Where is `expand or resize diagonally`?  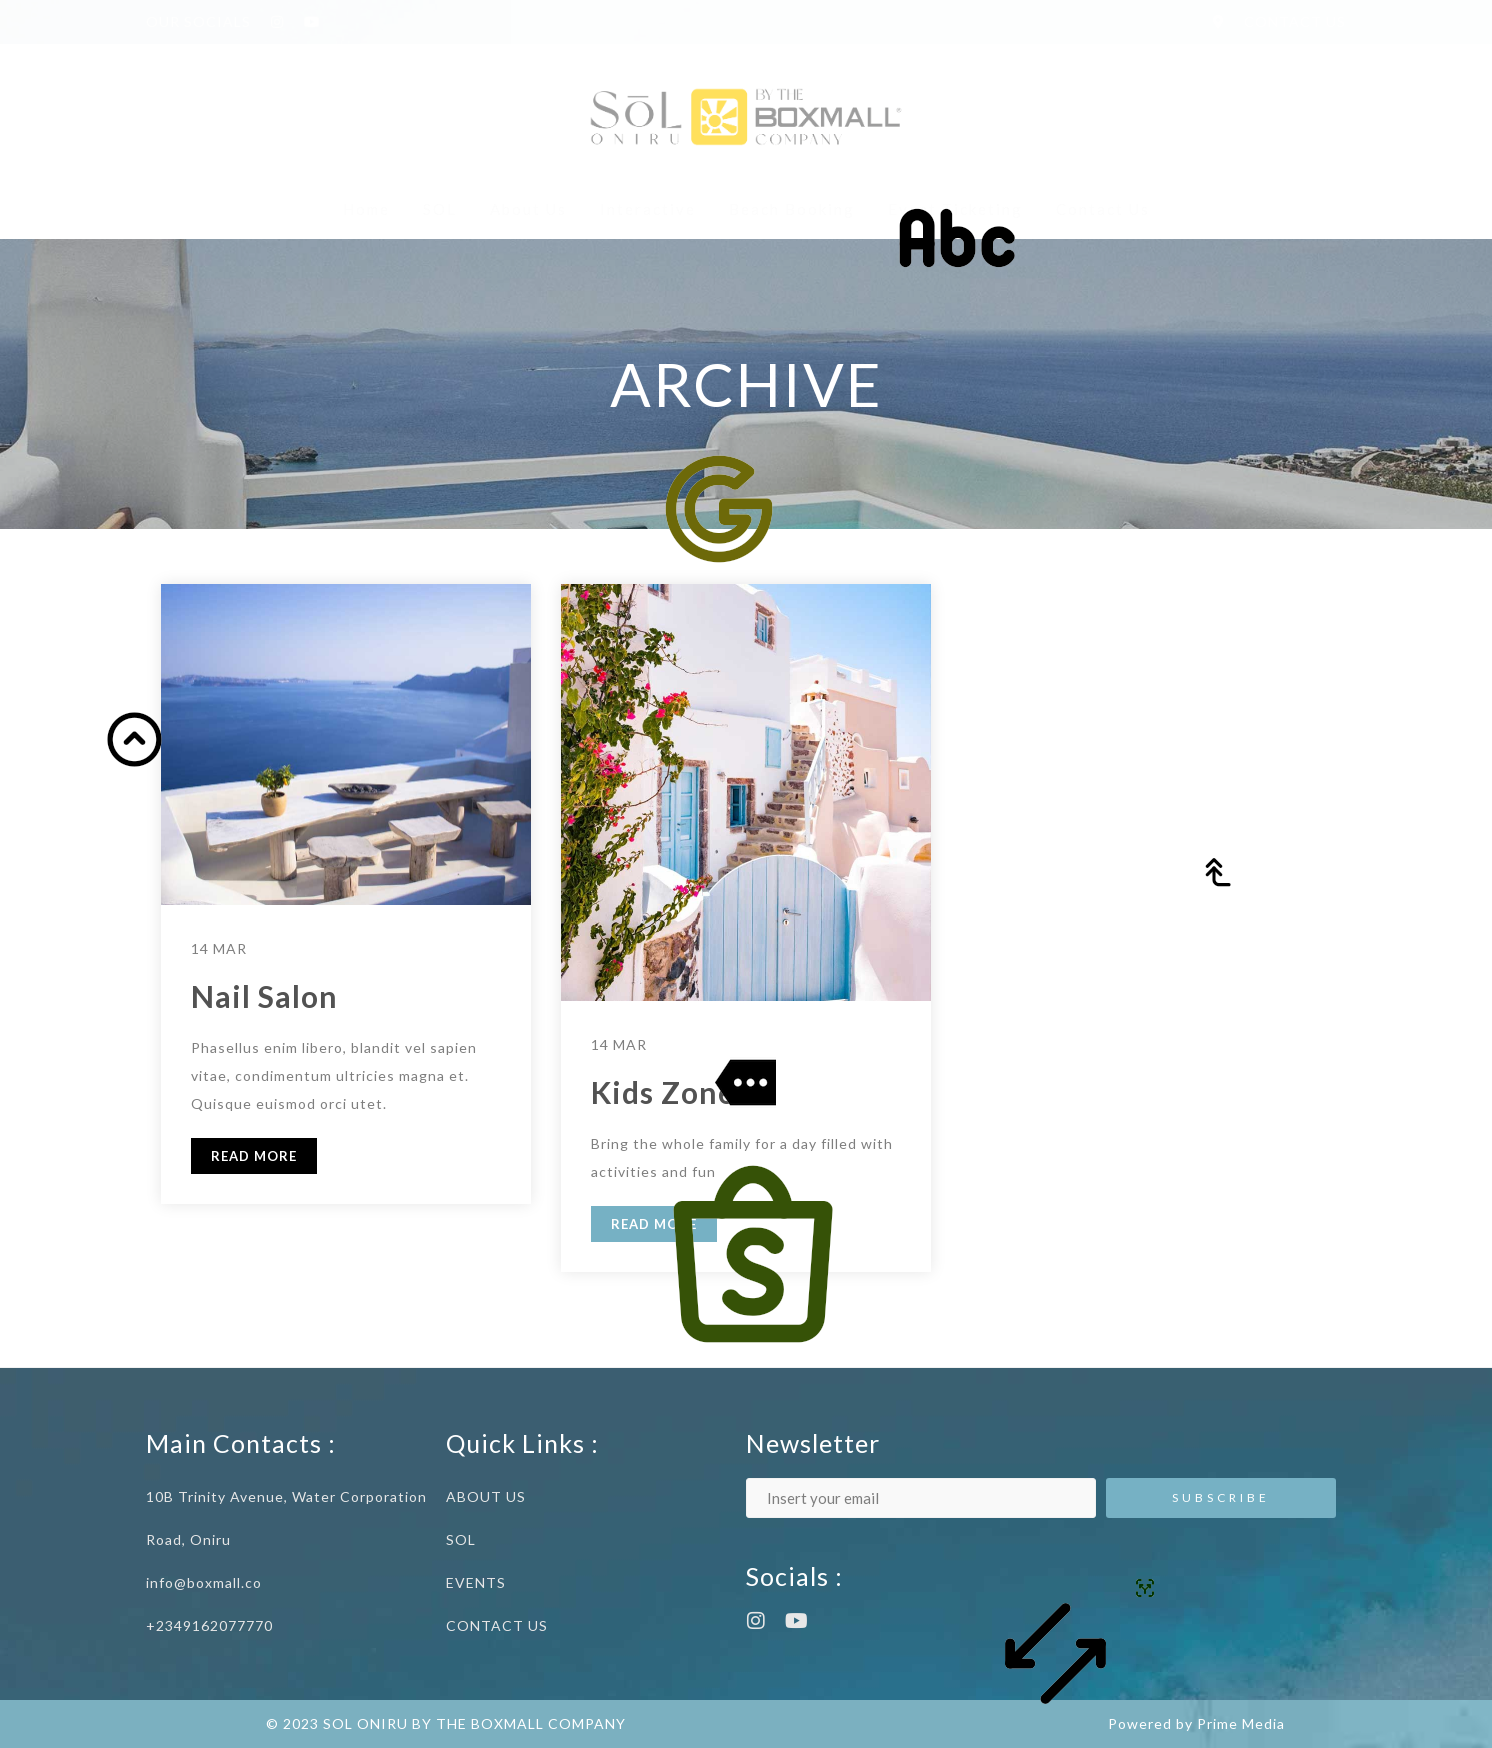 expand or resize diagonally is located at coordinates (1055, 1653).